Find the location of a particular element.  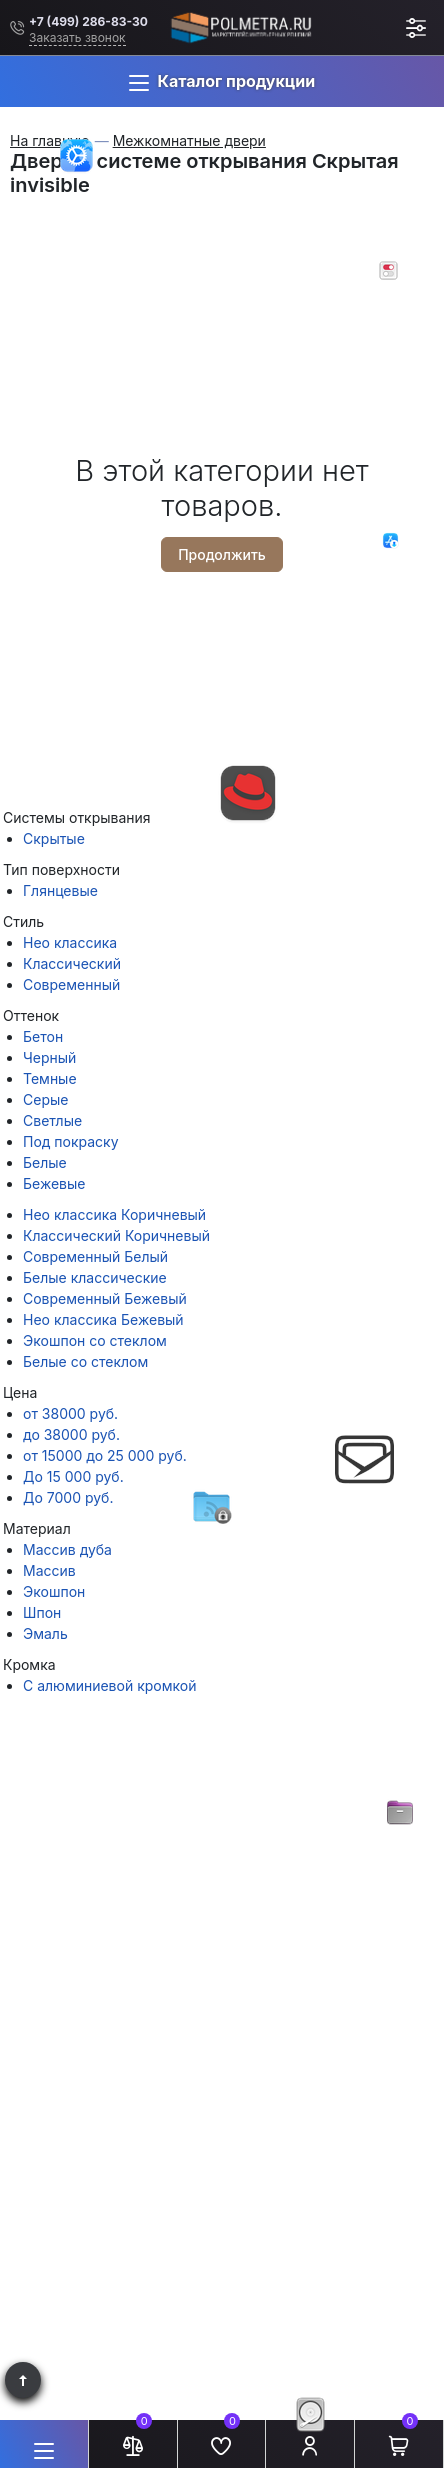

open securefx secure file transfer application is located at coordinates (211, 1506).